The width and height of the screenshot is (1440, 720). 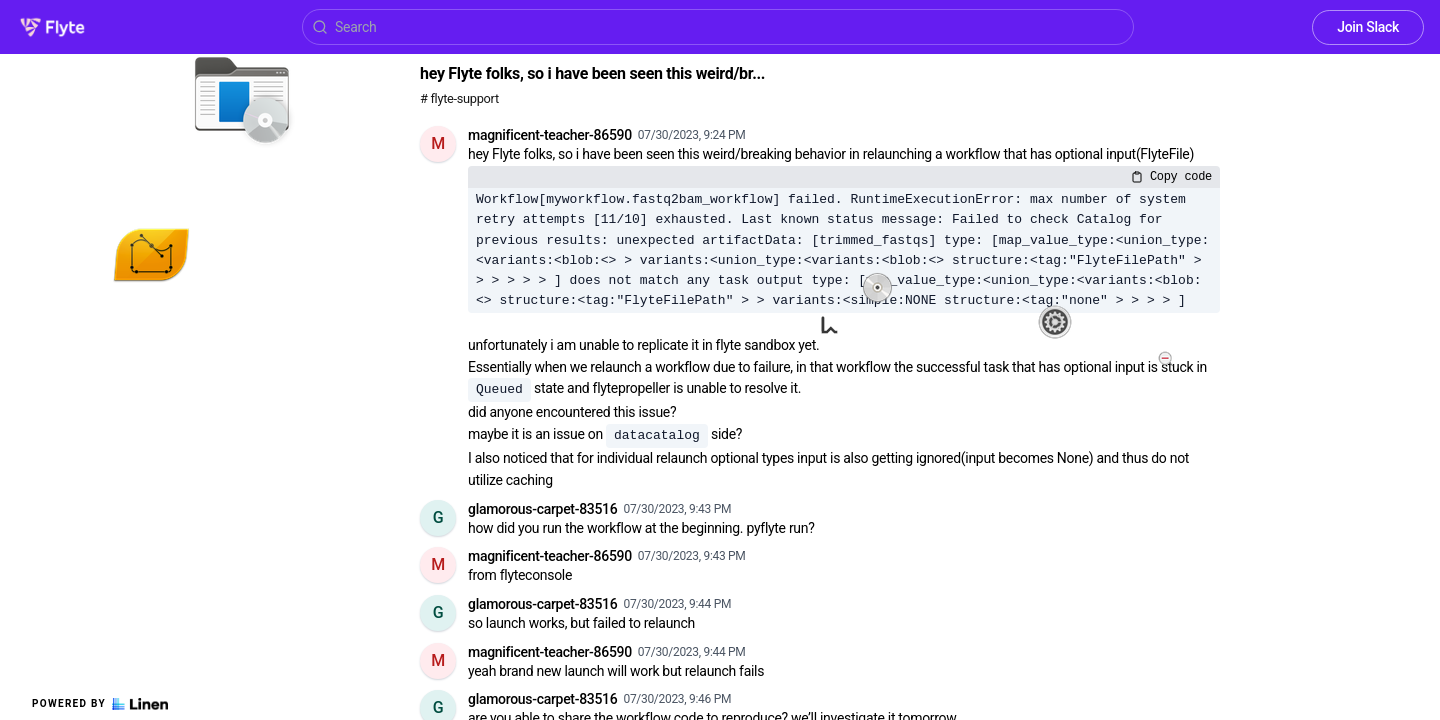 What do you see at coordinates (829, 325) in the screenshot?
I see `launch the nibbles snake game` at bounding box center [829, 325].